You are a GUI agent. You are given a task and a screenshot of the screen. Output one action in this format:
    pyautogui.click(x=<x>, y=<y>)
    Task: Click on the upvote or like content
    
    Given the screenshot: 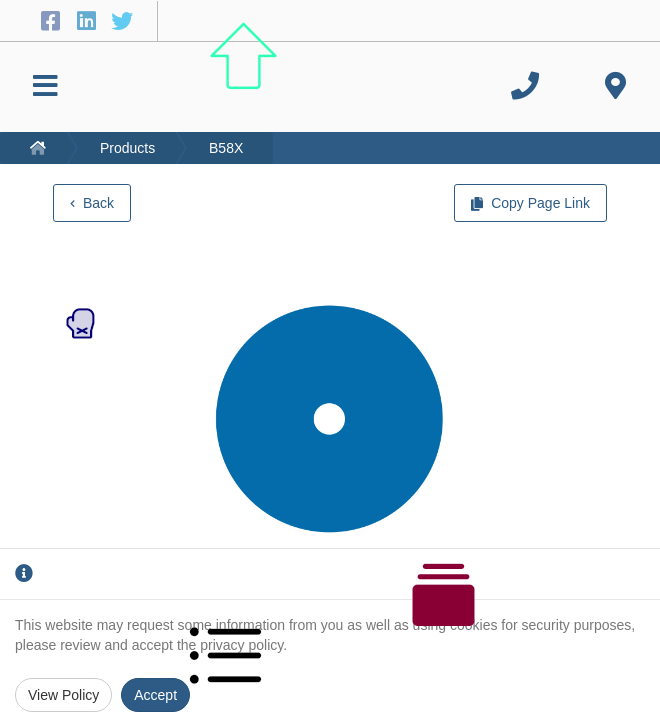 What is the action you would take?
    pyautogui.click(x=243, y=58)
    